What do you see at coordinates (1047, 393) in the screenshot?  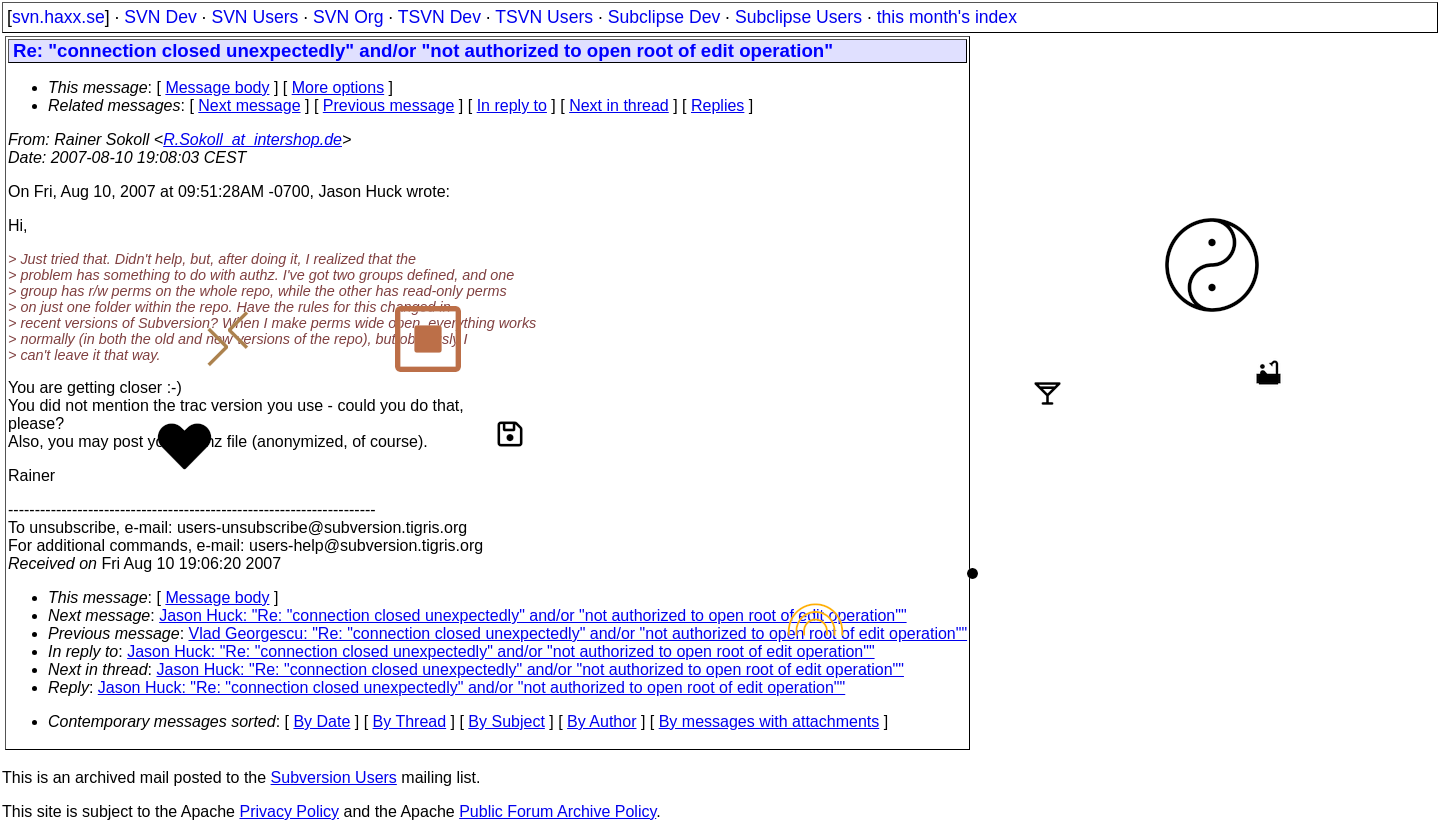 I see `view bar or cocktail menu` at bounding box center [1047, 393].